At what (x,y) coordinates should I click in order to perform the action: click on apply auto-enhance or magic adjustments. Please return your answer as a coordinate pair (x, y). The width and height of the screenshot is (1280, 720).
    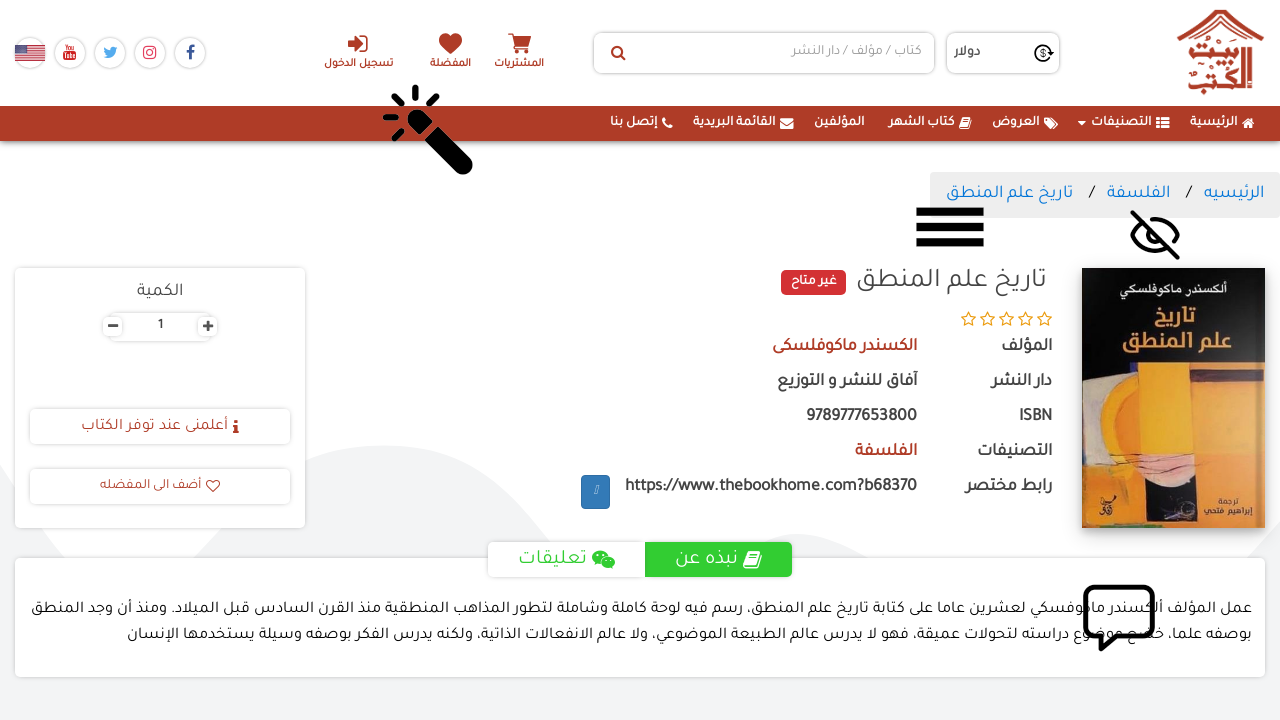
    Looking at the image, I should click on (428, 130).